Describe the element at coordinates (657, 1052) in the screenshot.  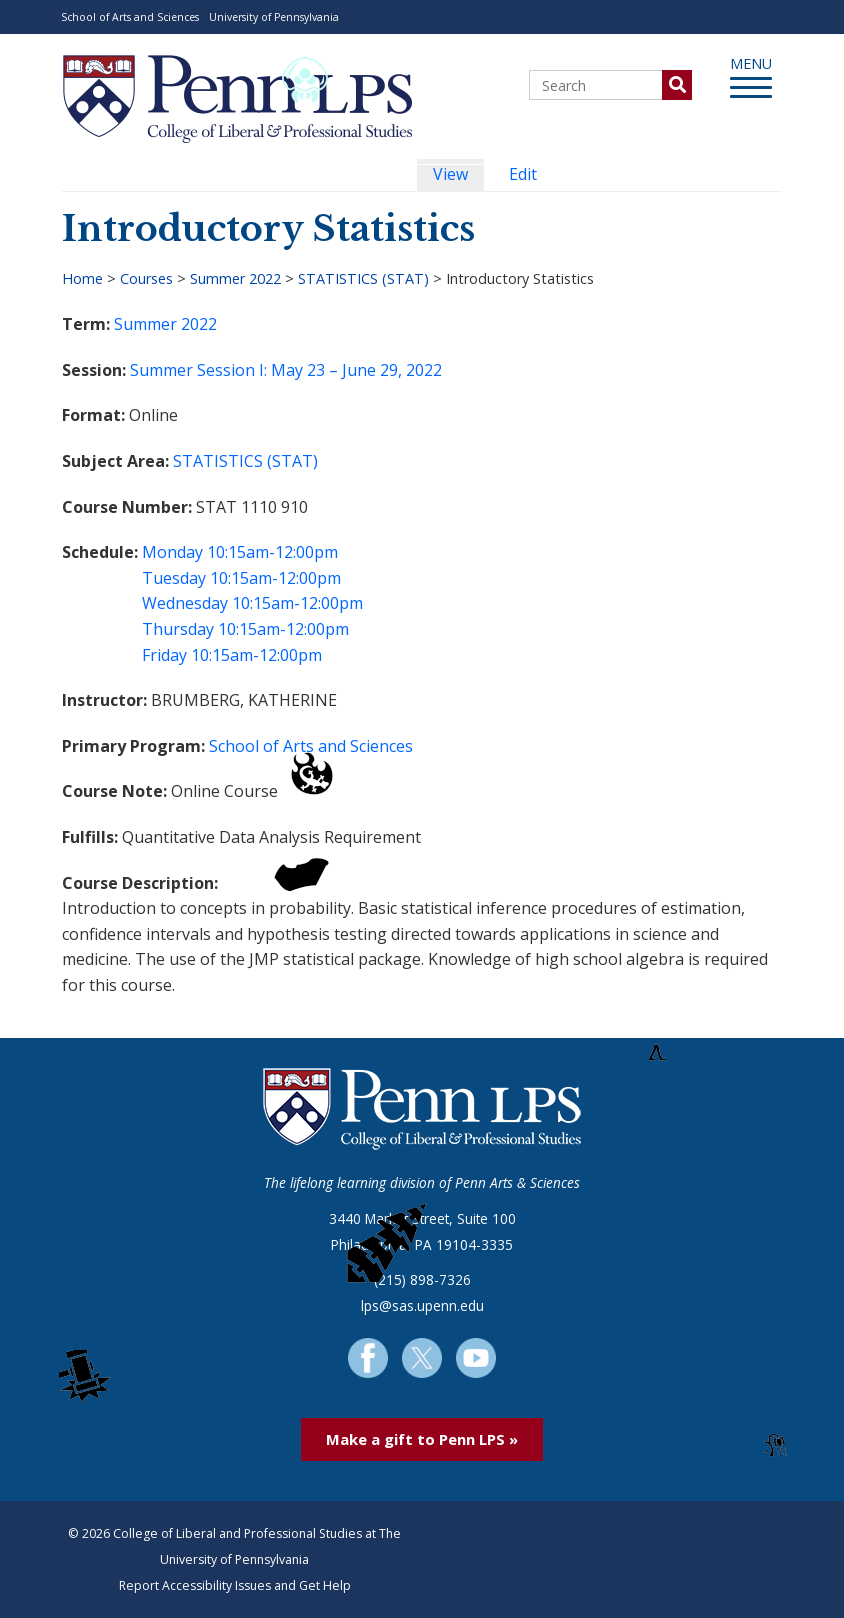
I see `indicates walking or movement action` at that location.